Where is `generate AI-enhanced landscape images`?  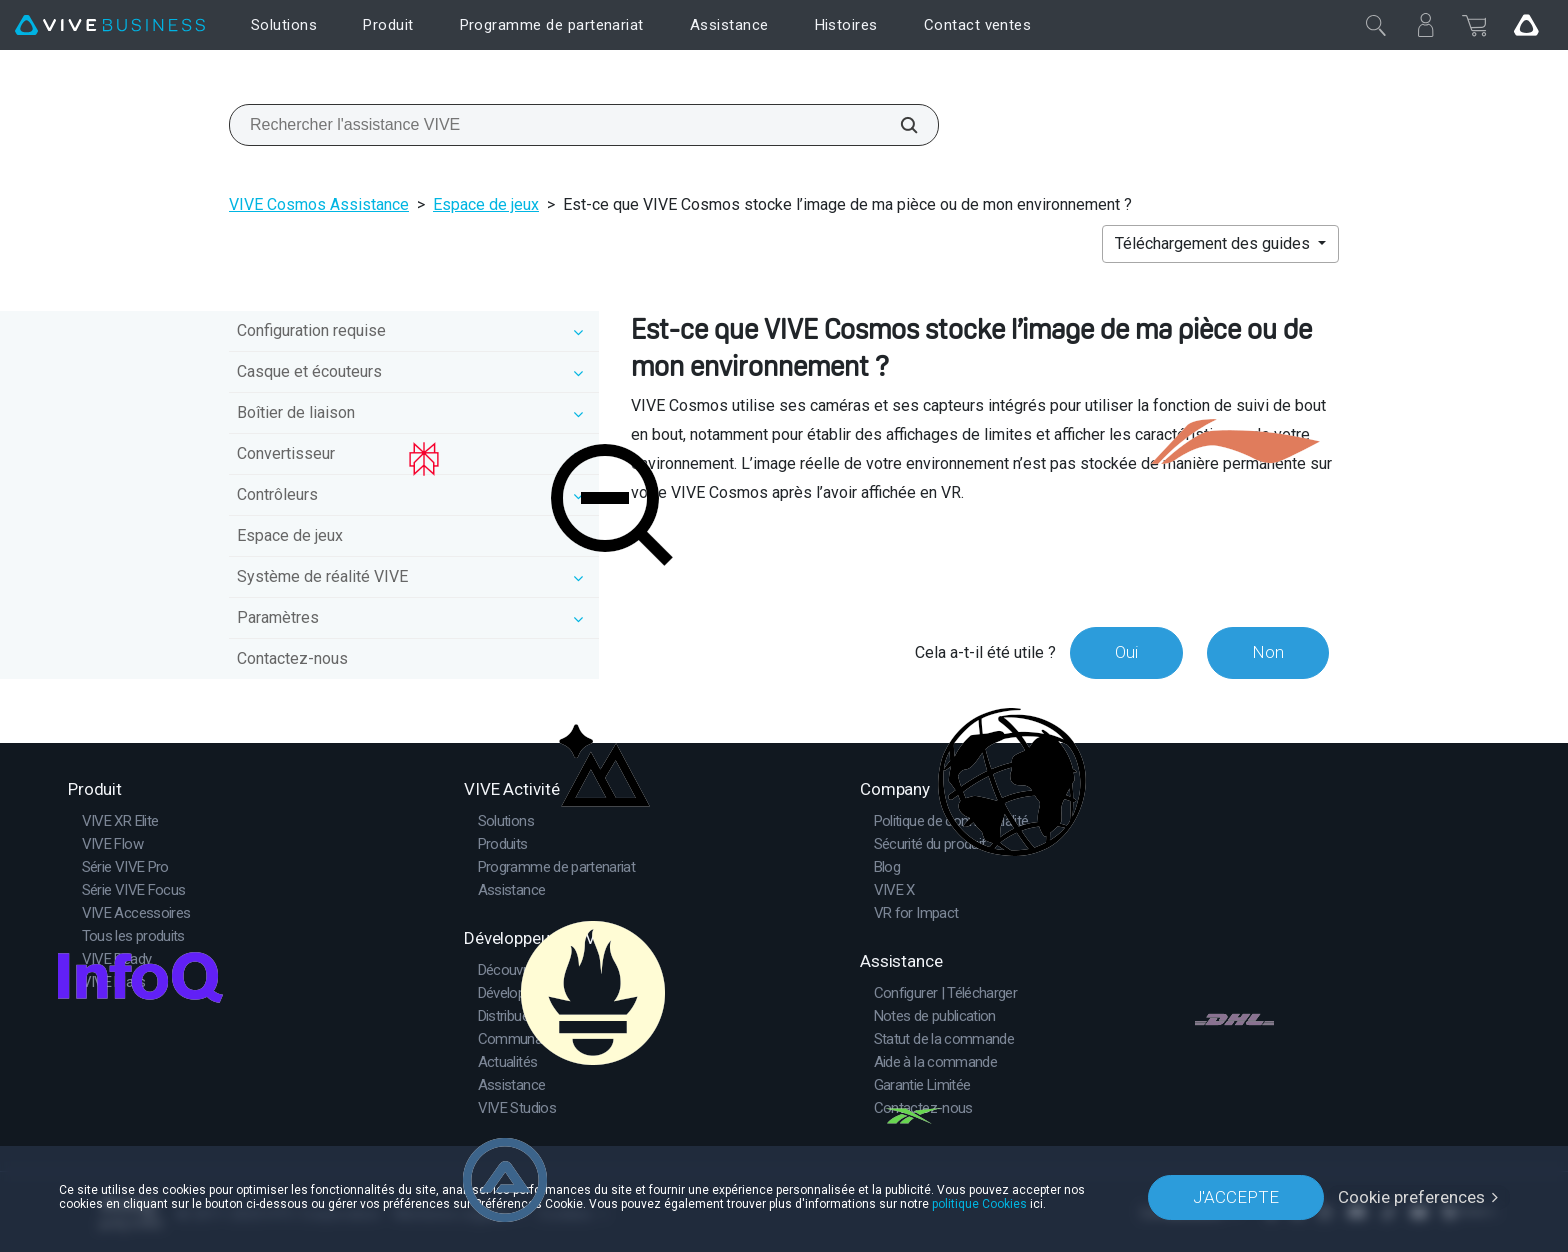 generate AI-enhanced landscape images is located at coordinates (603, 768).